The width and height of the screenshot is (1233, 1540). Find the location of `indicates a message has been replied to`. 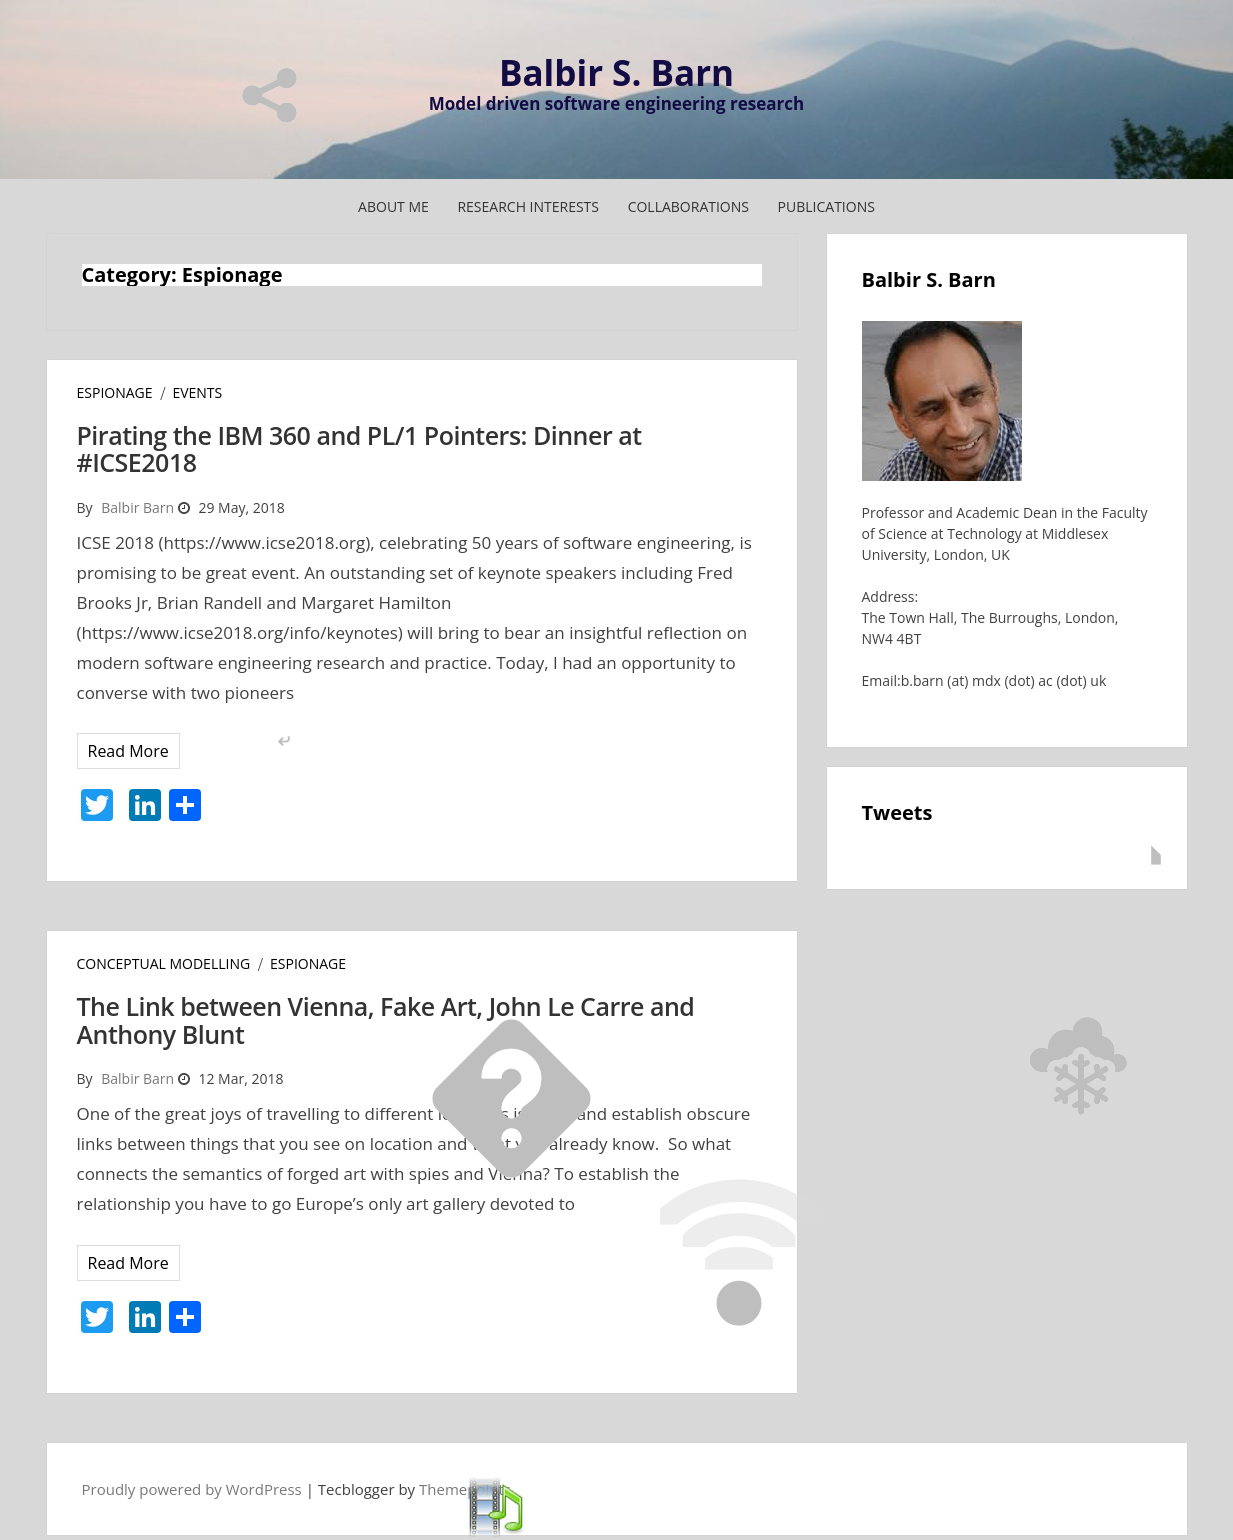

indicates a message has been replied to is located at coordinates (283, 740).